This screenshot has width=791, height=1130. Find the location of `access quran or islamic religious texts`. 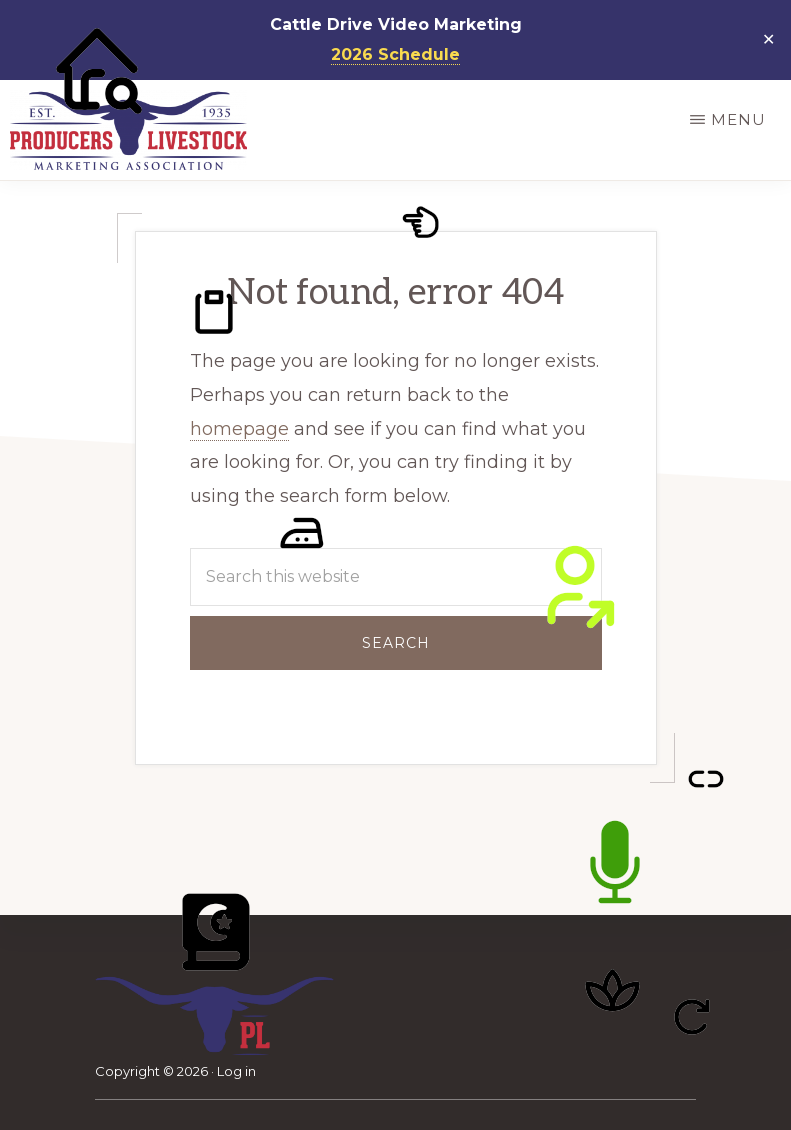

access quran or islamic religious texts is located at coordinates (216, 932).